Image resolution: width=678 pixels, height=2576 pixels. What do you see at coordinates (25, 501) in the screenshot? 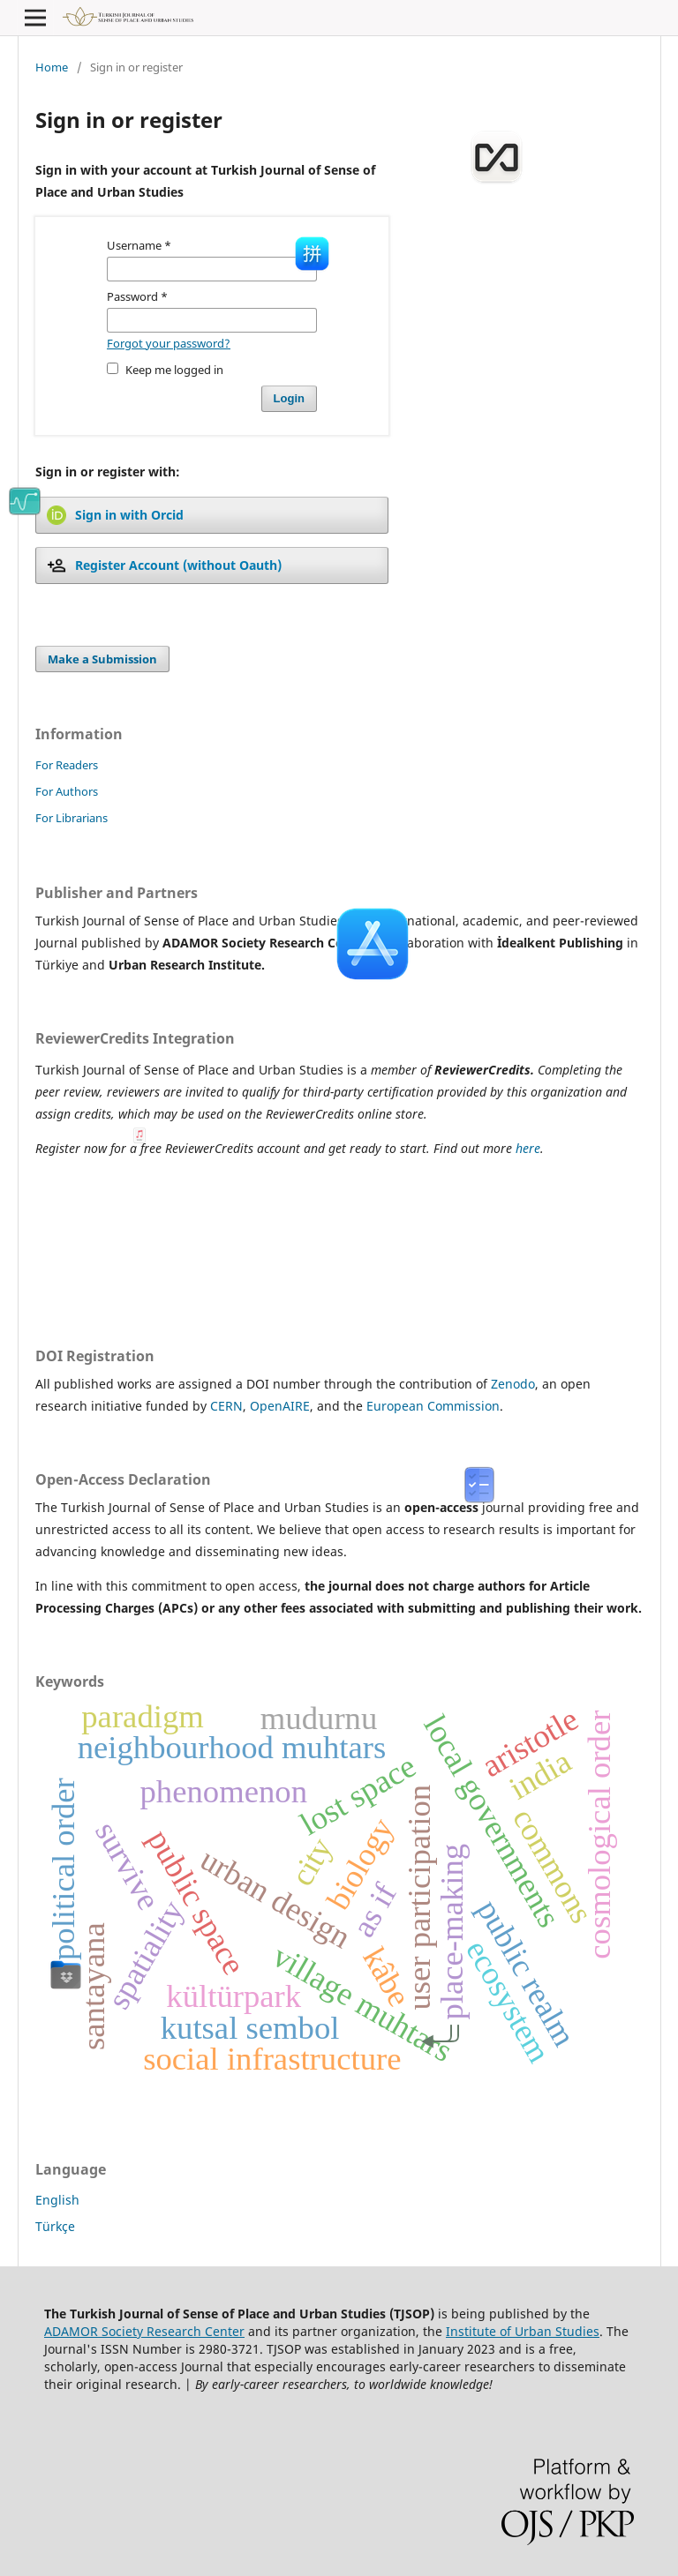
I see `open system resource monitor` at bounding box center [25, 501].